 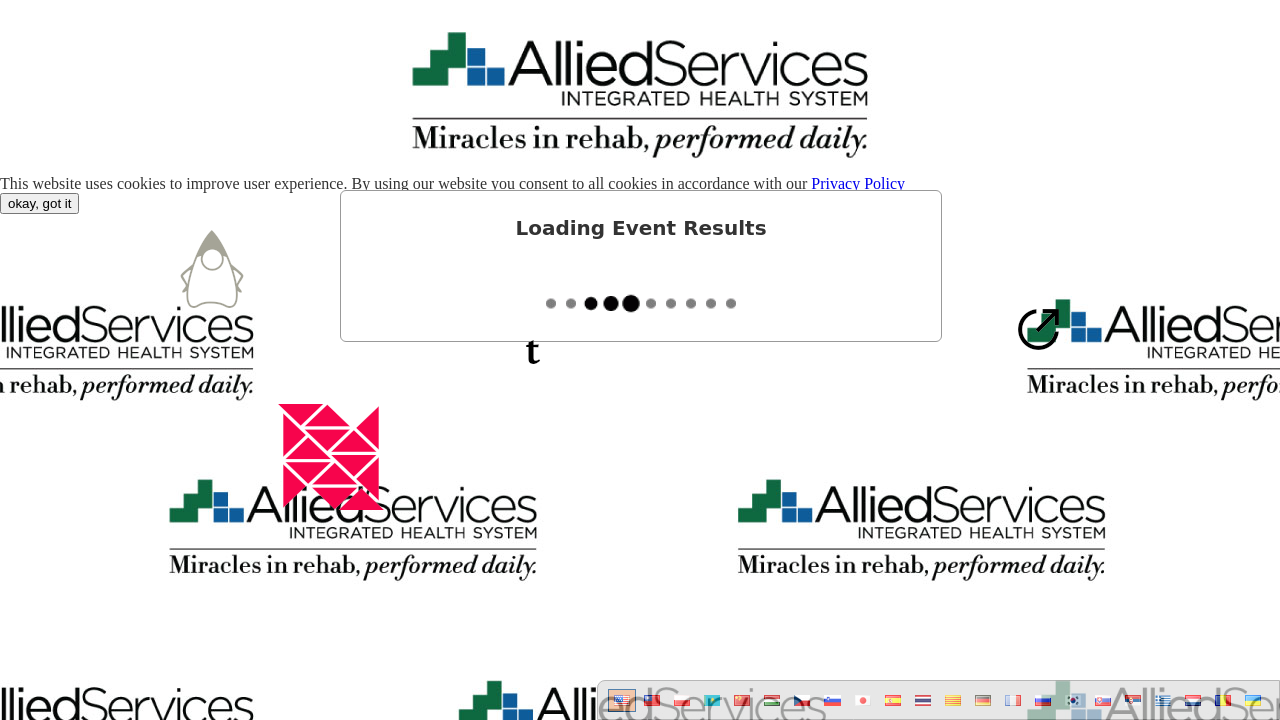 I want to click on share this content with others, so click(x=1038, y=329).